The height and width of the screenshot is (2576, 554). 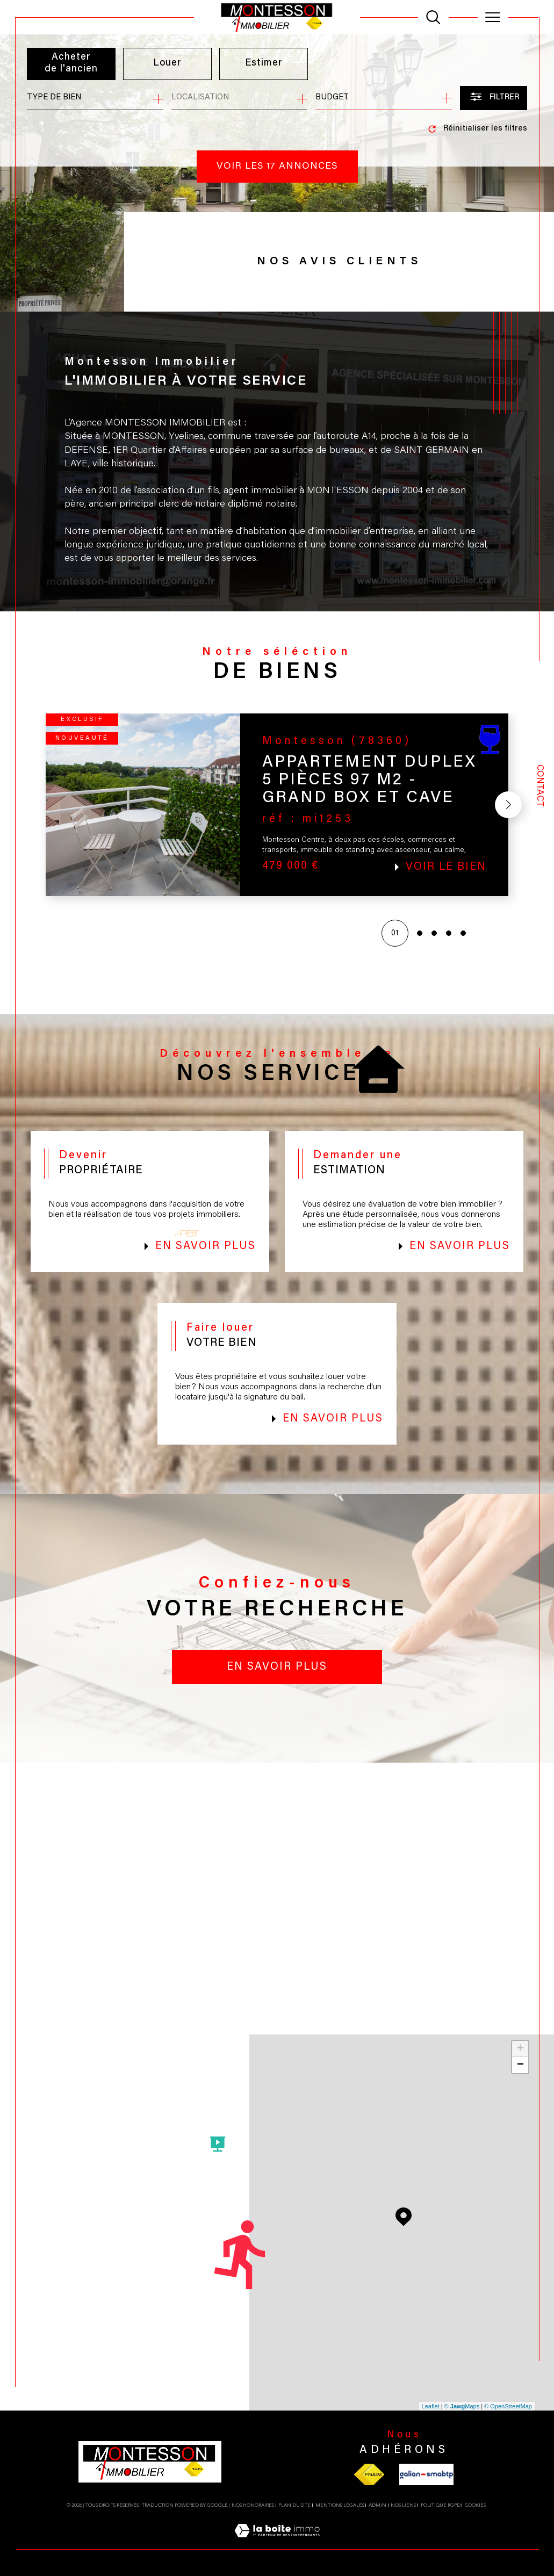 What do you see at coordinates (490, 739) in the screenshot?
I see `view wine or beverage menu` at bounding box center [490, 739].